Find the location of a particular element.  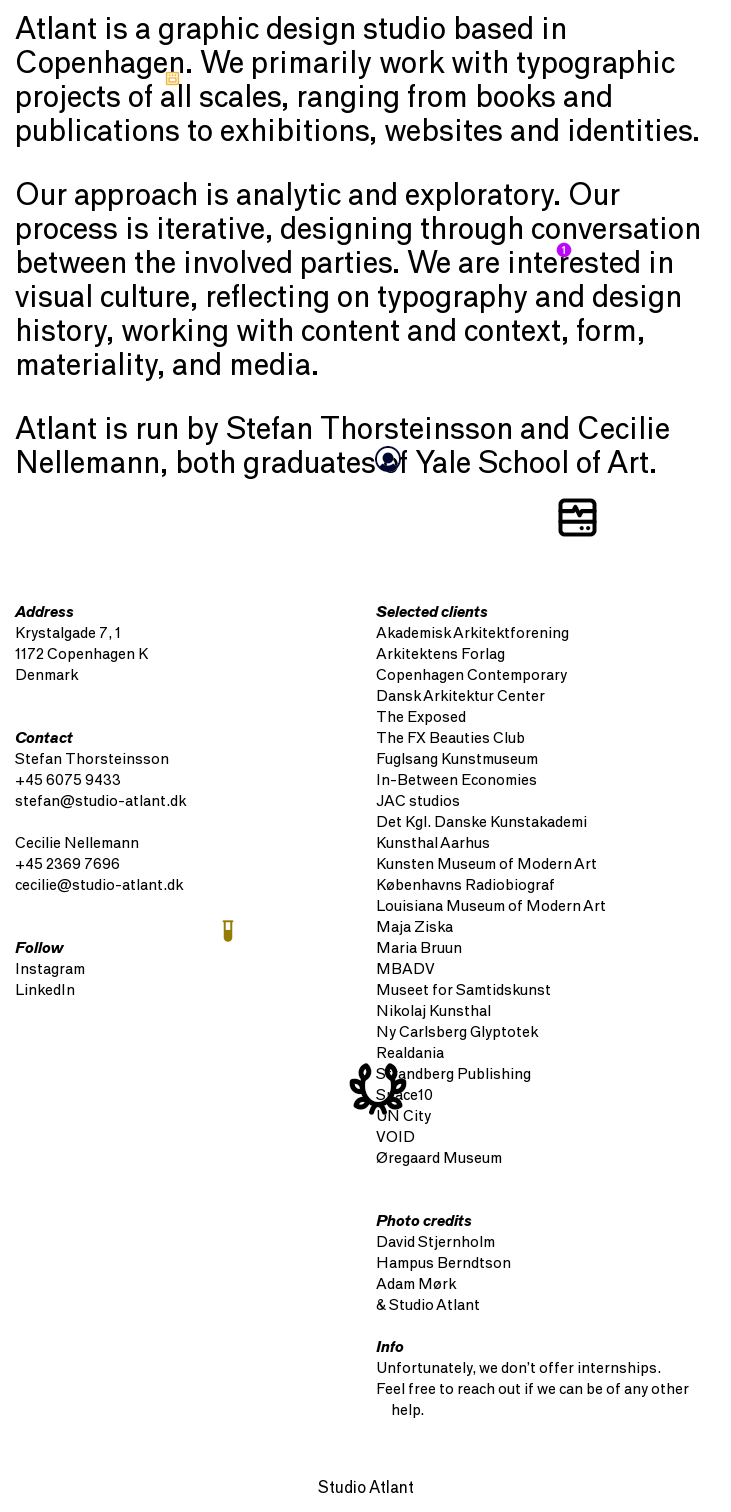

access oven or cooking appliance controls is located at coordinates (172, 78).